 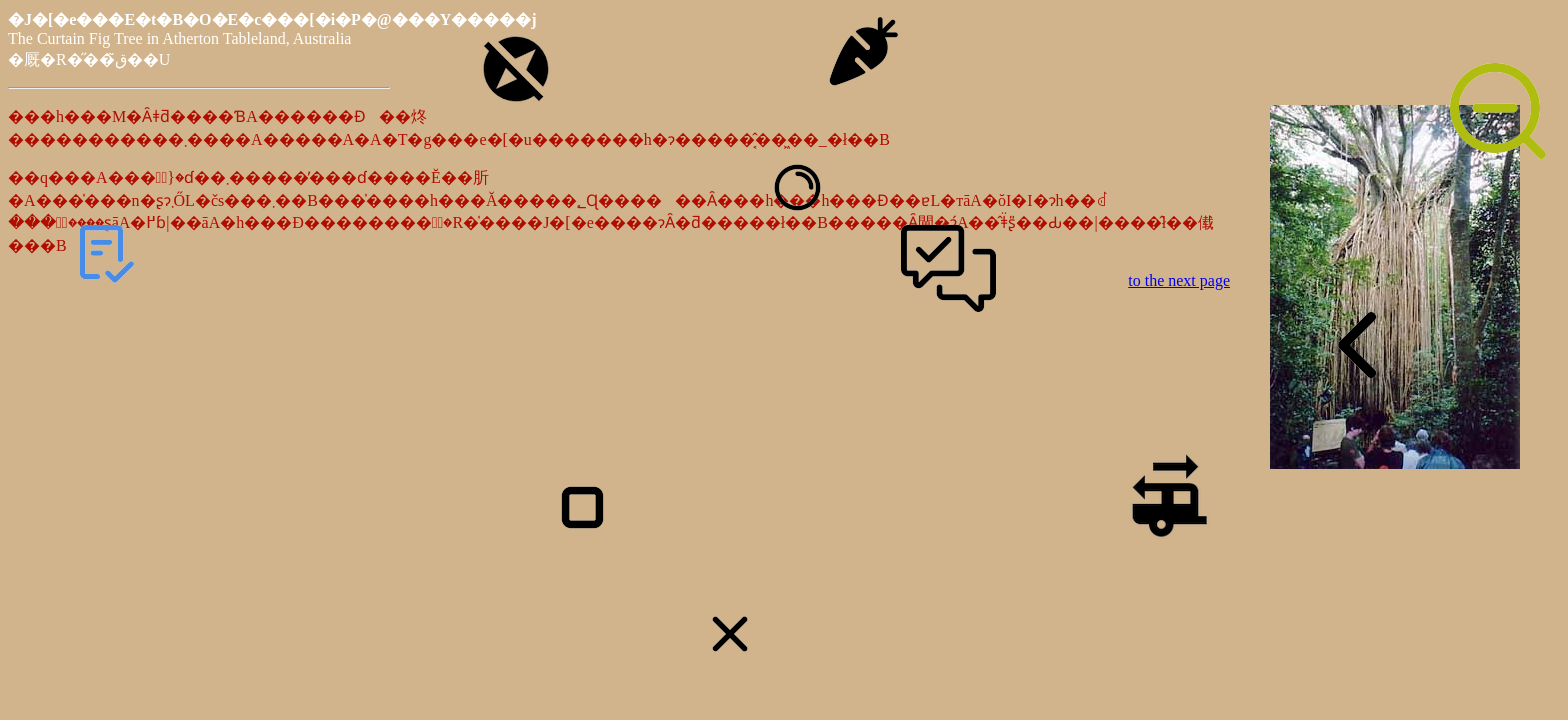 What do you see at coordinates (105, 254) in the screenshot?
I see `view or manage a task checklist` at bounding box center [105, 254].